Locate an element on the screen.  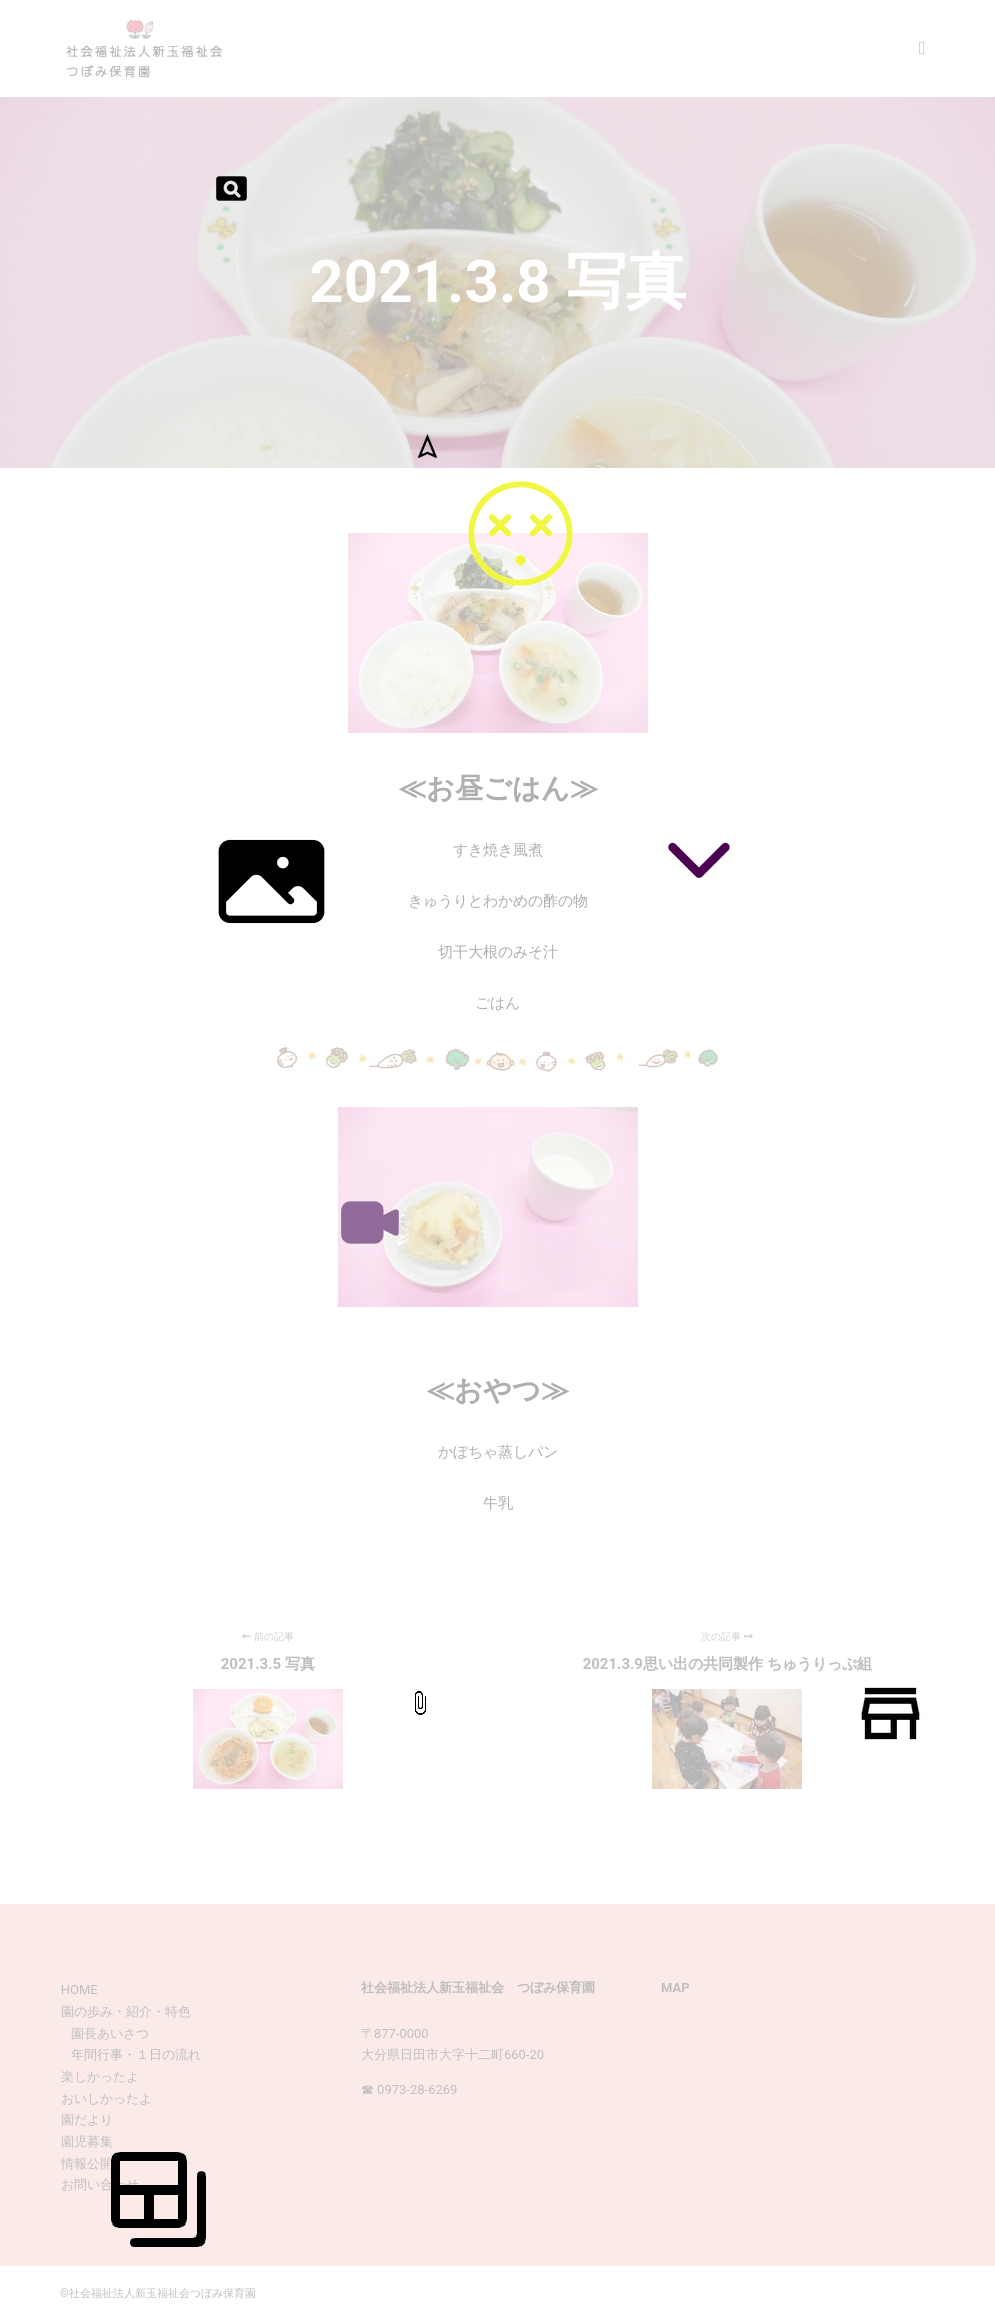
search within the current page or document is located at coordinates (231, 188).